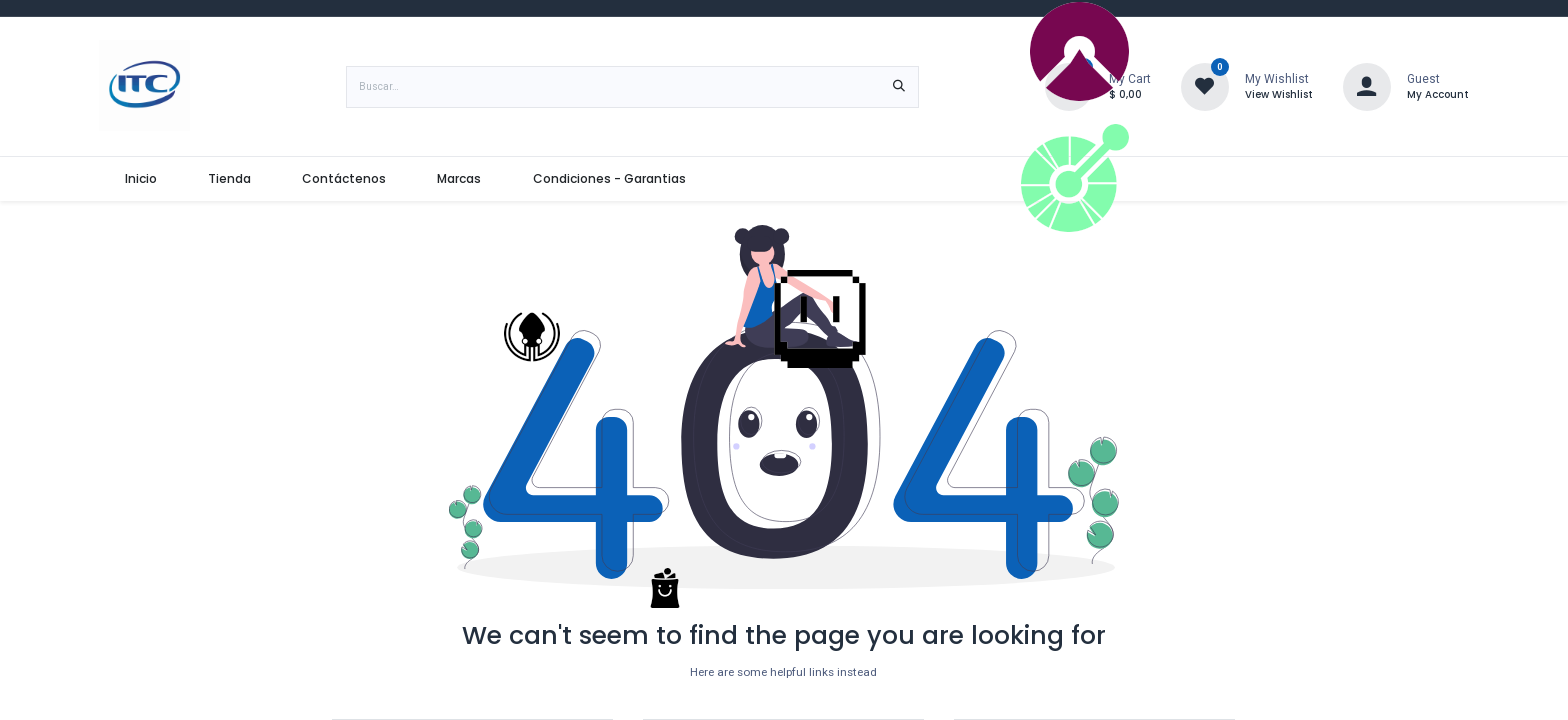  I want to click on open aseprite pixel art editor, so click(820, 319).